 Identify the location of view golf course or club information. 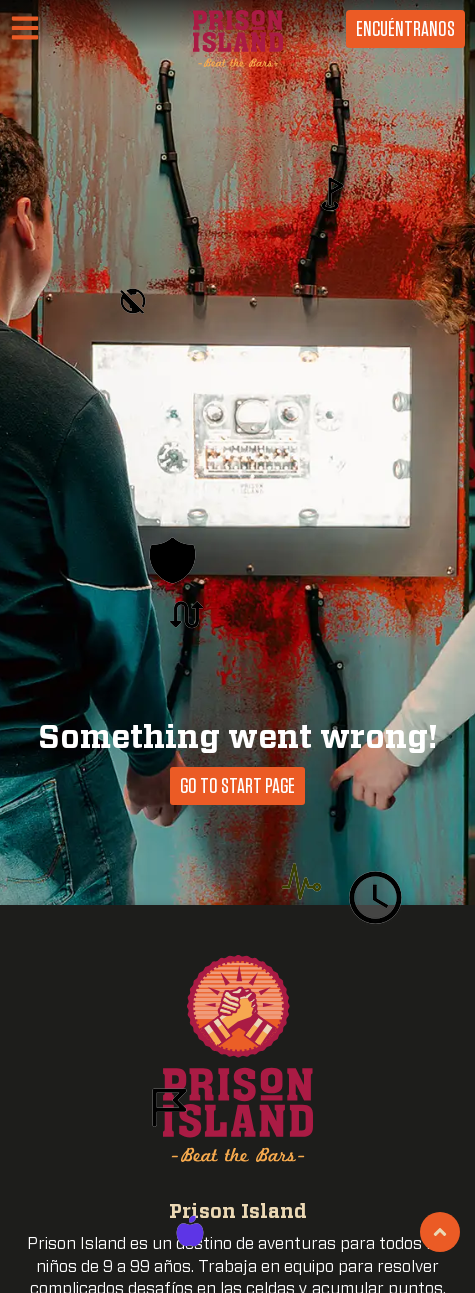
(330, 194).